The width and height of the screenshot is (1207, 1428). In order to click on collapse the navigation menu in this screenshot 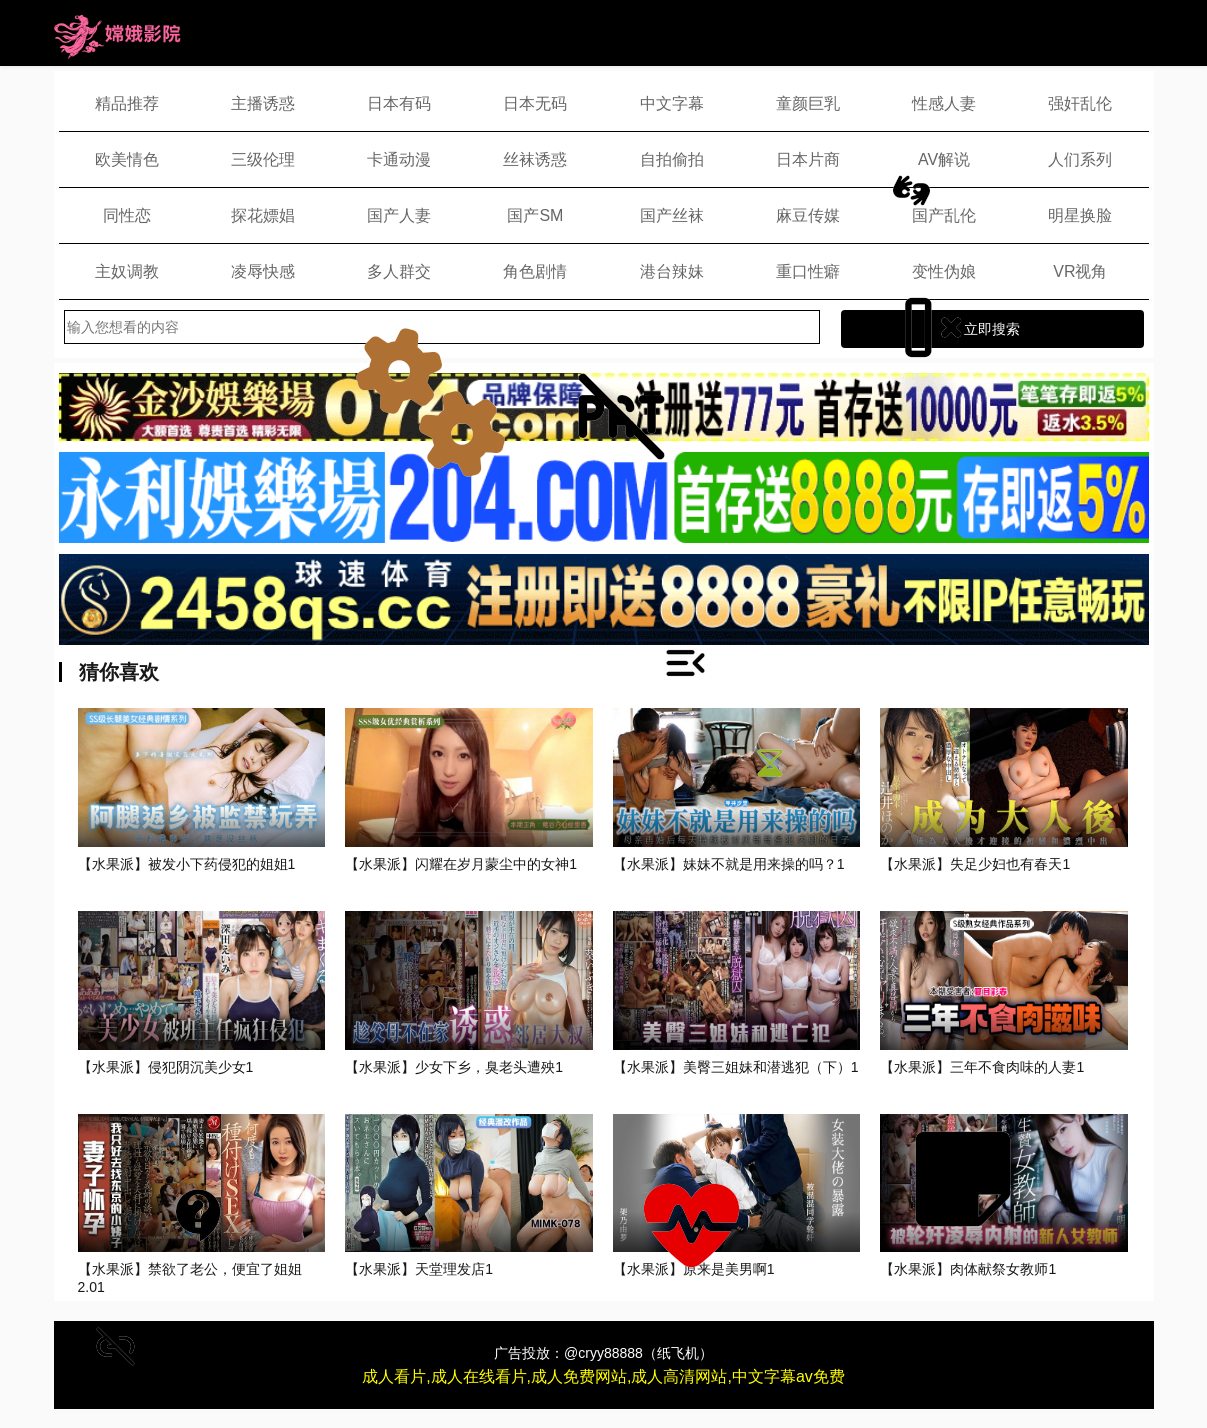, I will do `click(686, 663)`.